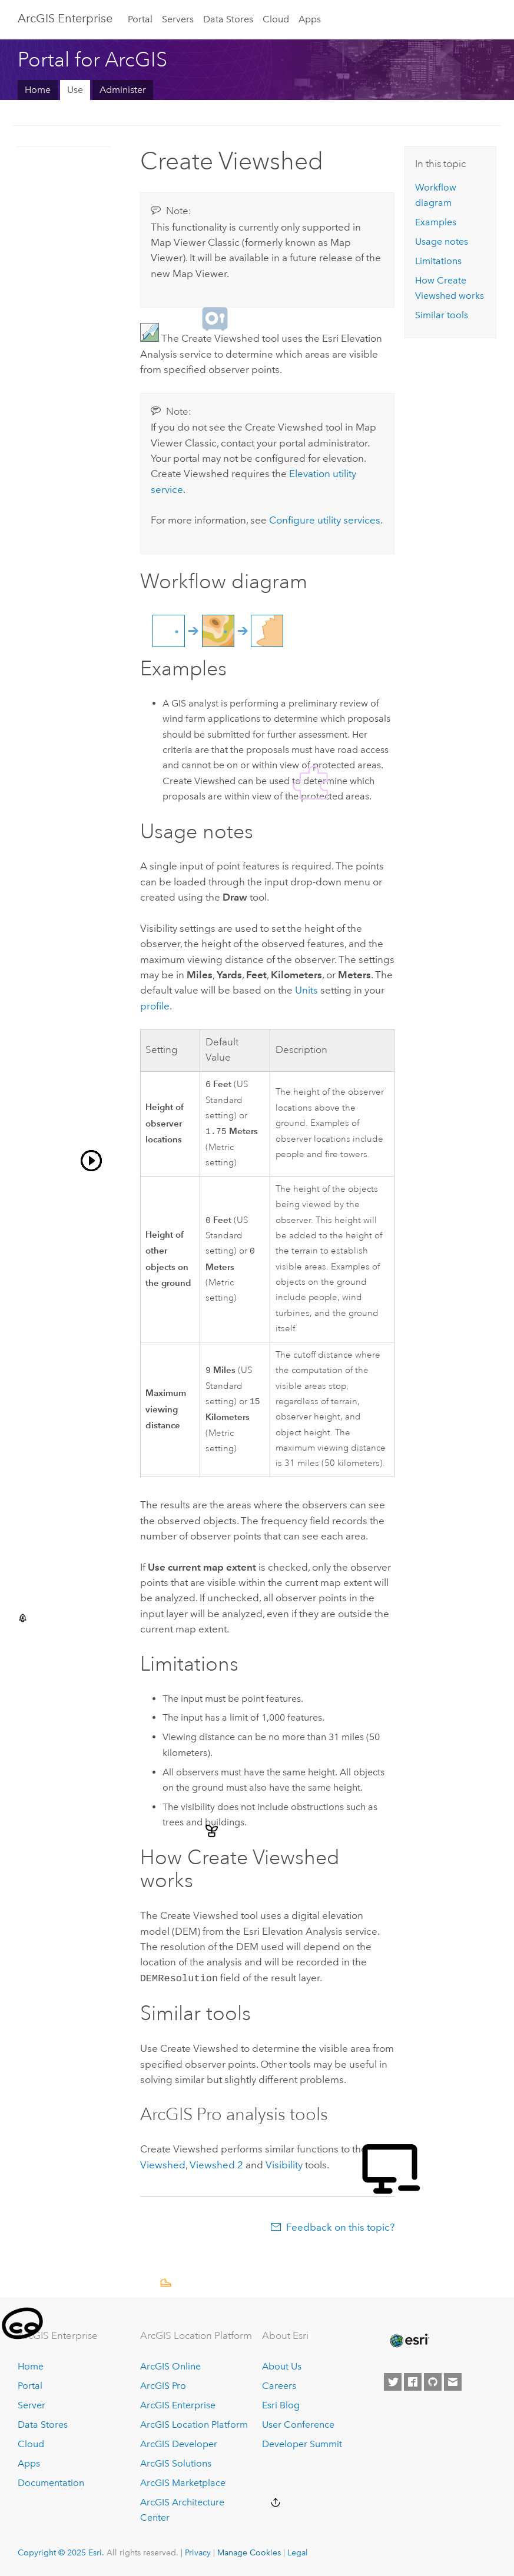  I want to click on play media or video content, so click(91, 1161).